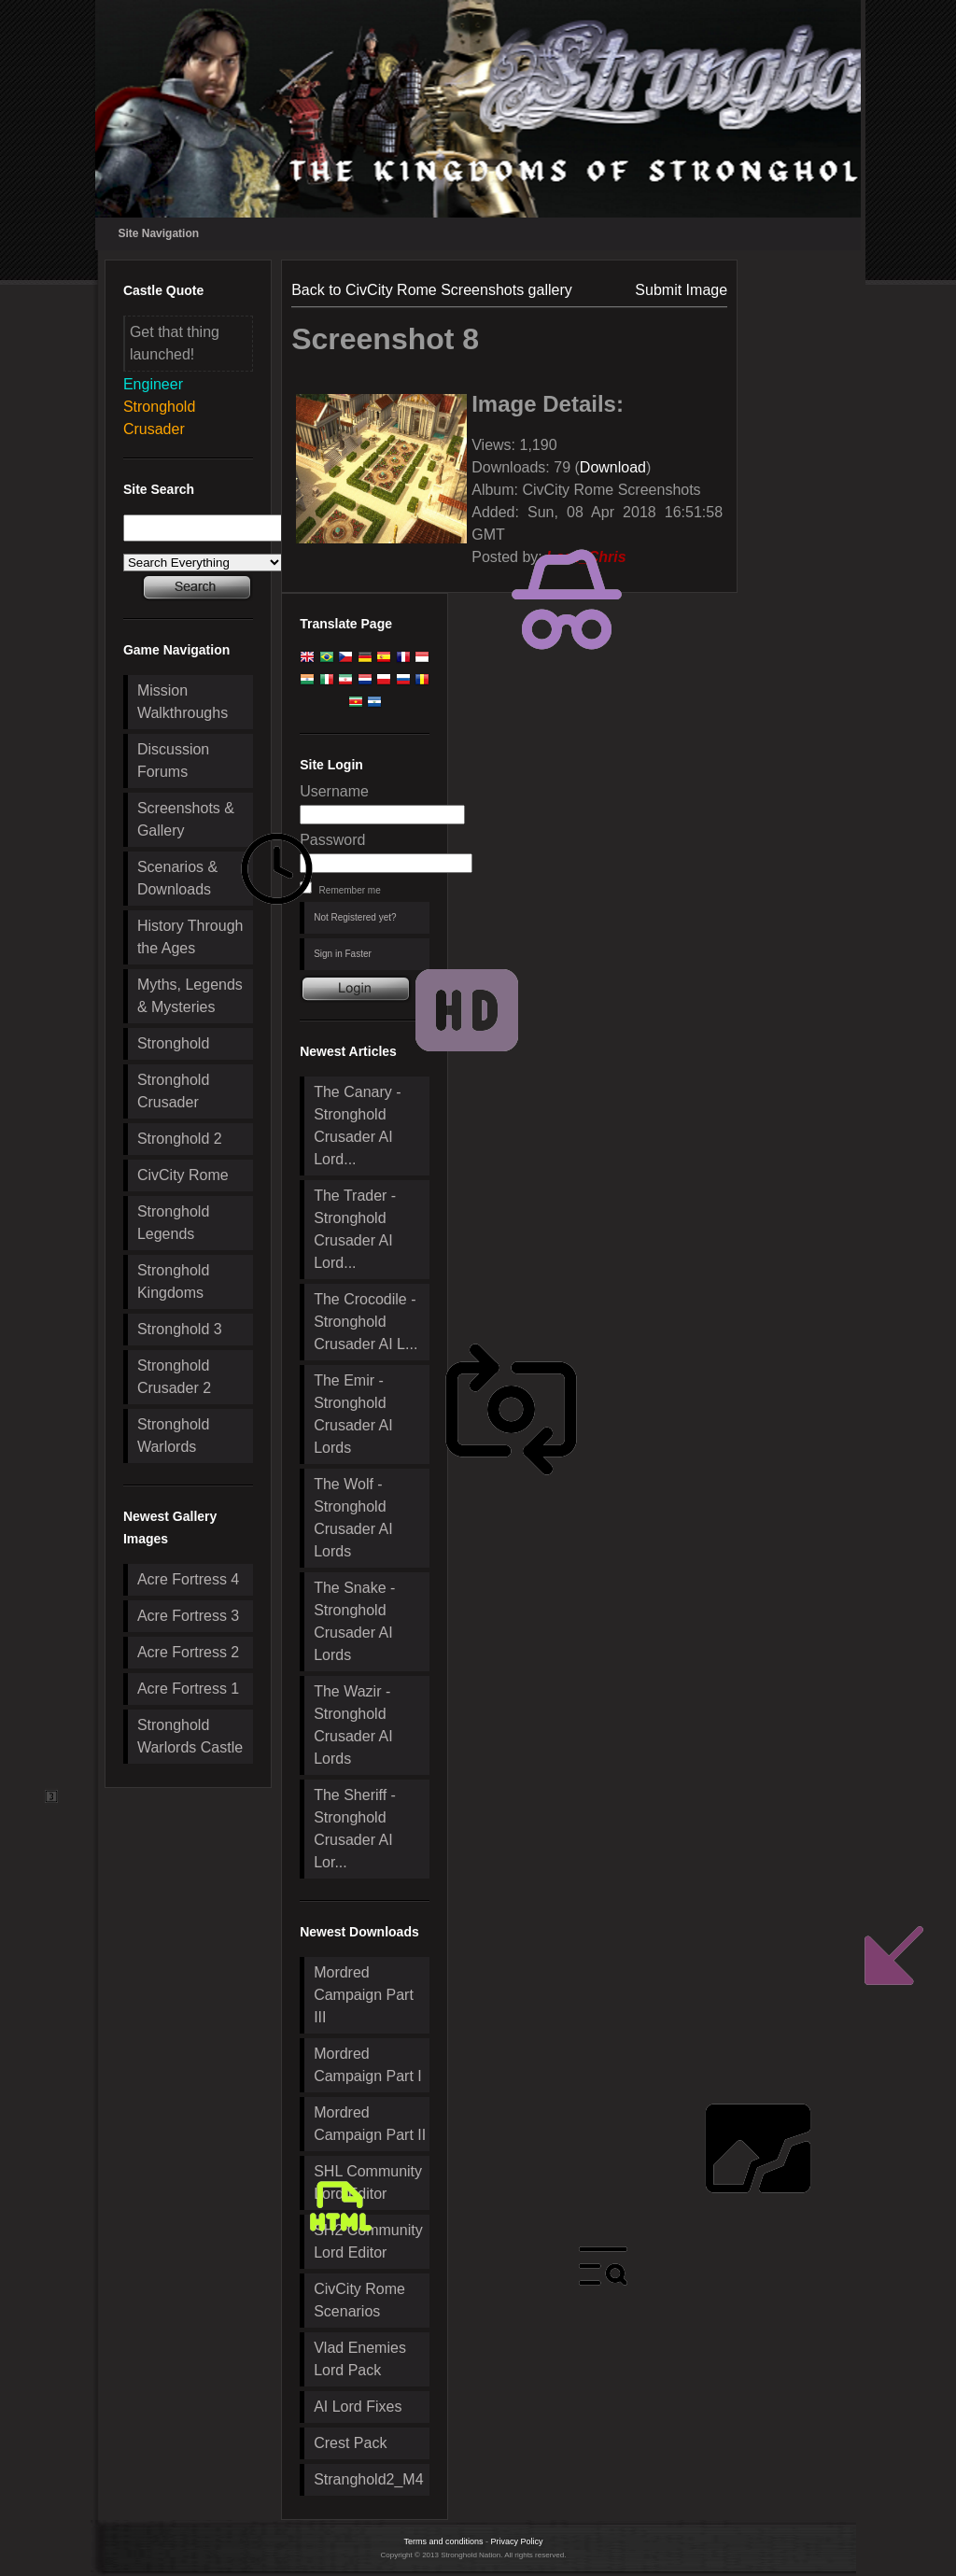 This screenshot has width=956, height=2576. Describe the element at coordinates (758, 2148) in the screenshot. I see `indicates a broken or corrupted image file` at that location.